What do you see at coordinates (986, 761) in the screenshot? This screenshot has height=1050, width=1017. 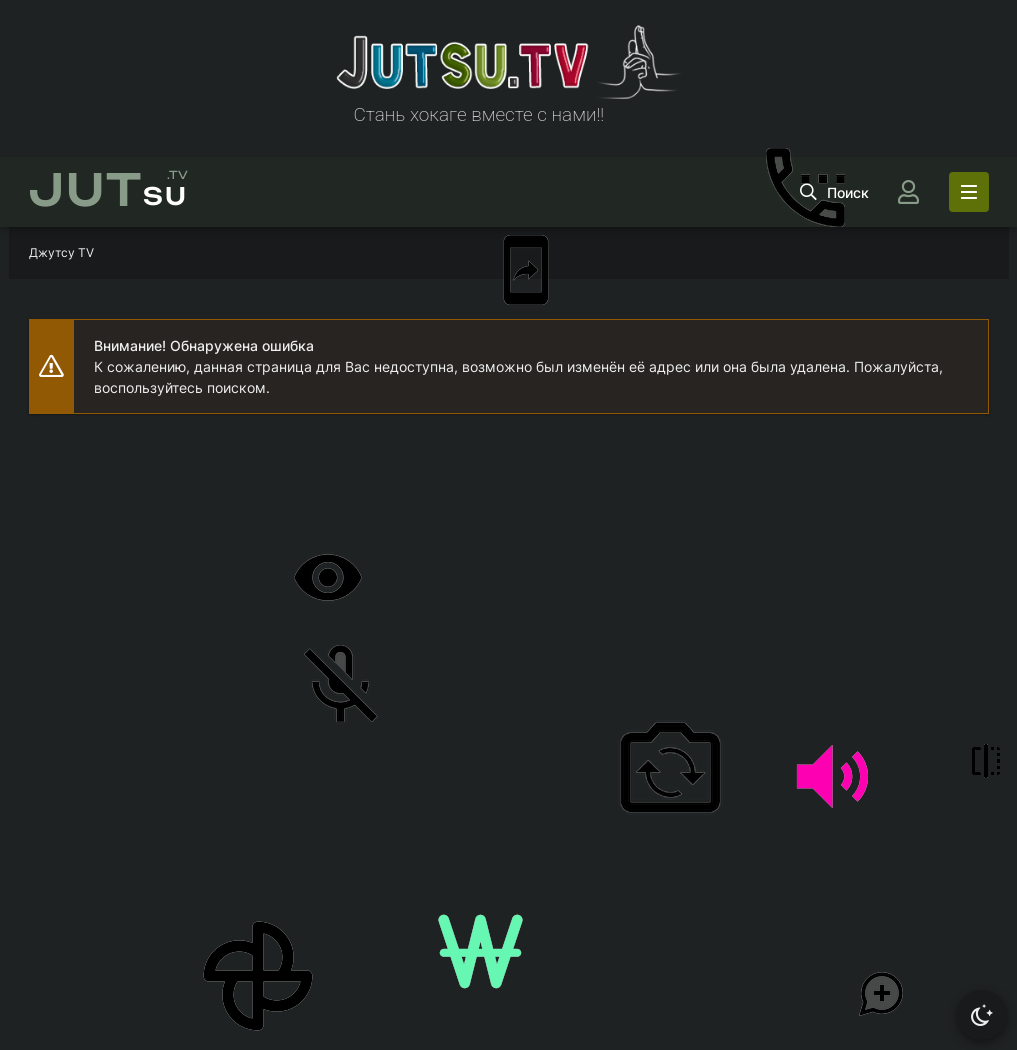 I see `flip image horizontally` at bounding box center [986, 761].